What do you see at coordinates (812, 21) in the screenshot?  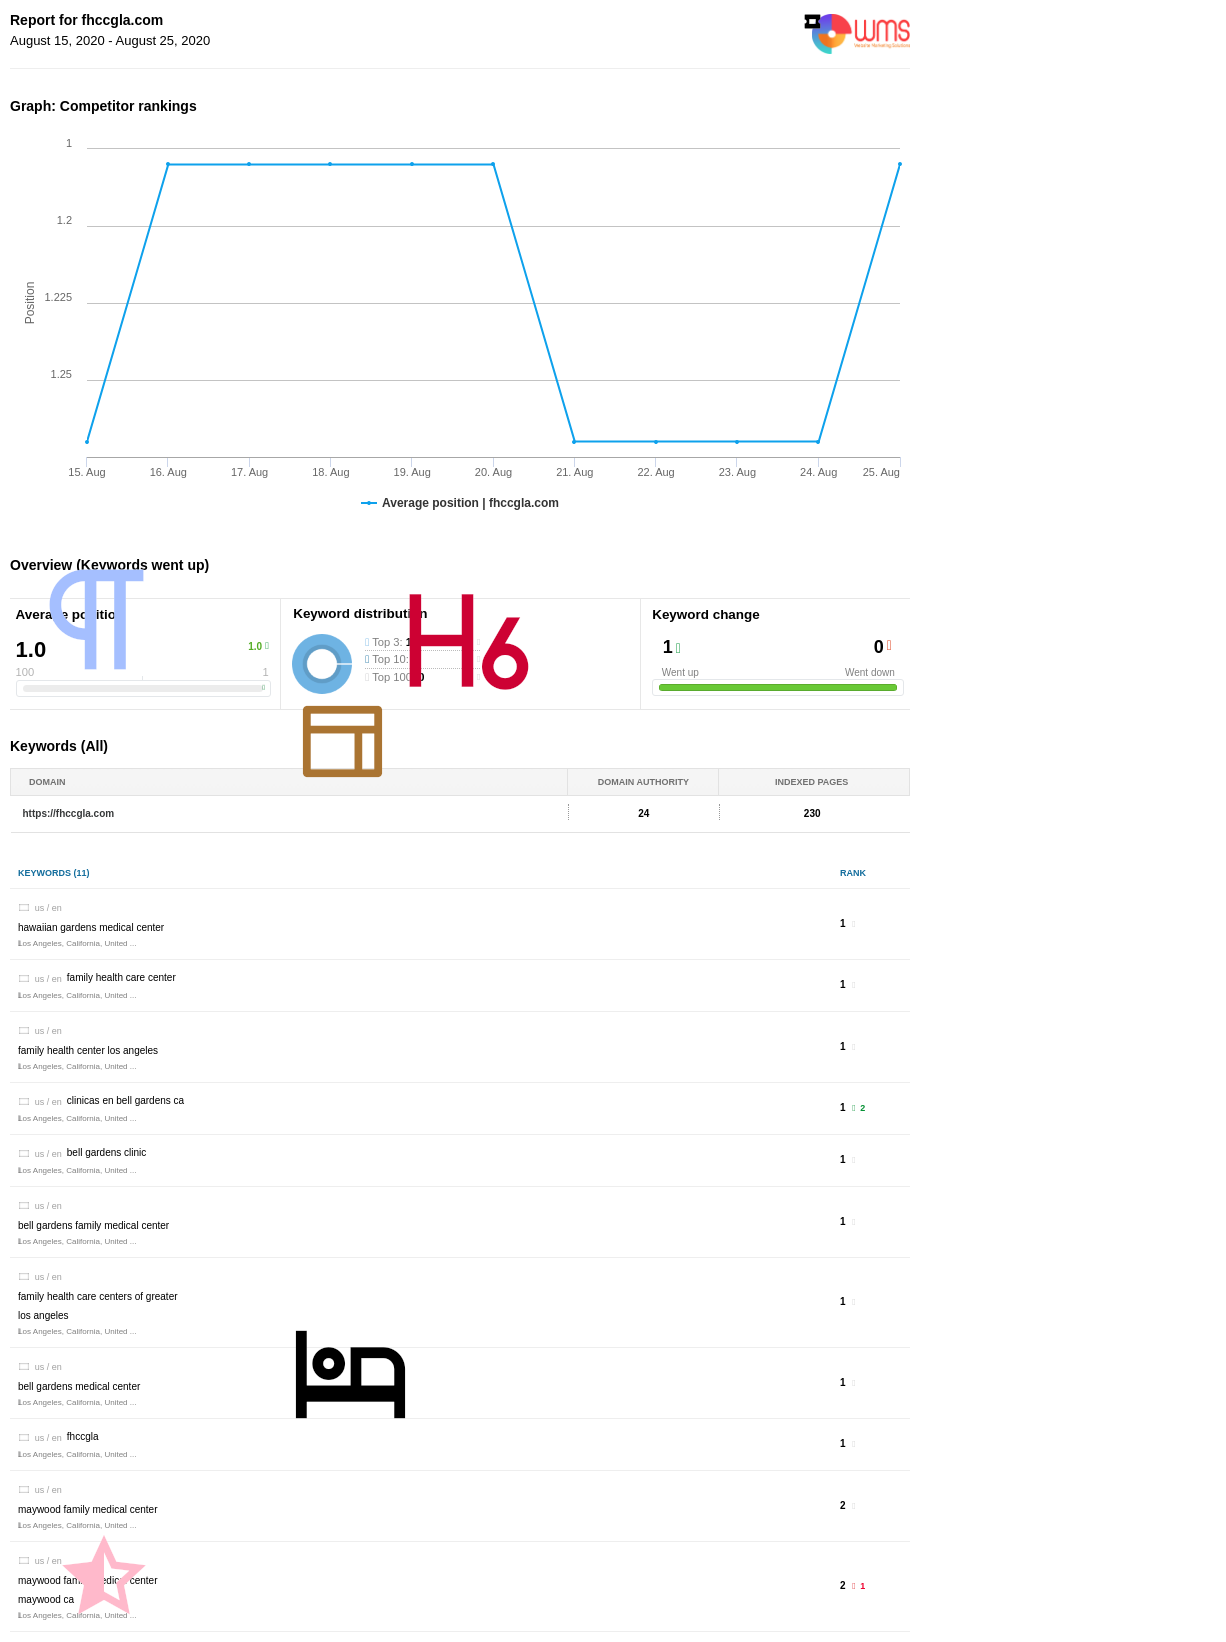 I see `view your tickets or passes` at bounding box center [812, 21].